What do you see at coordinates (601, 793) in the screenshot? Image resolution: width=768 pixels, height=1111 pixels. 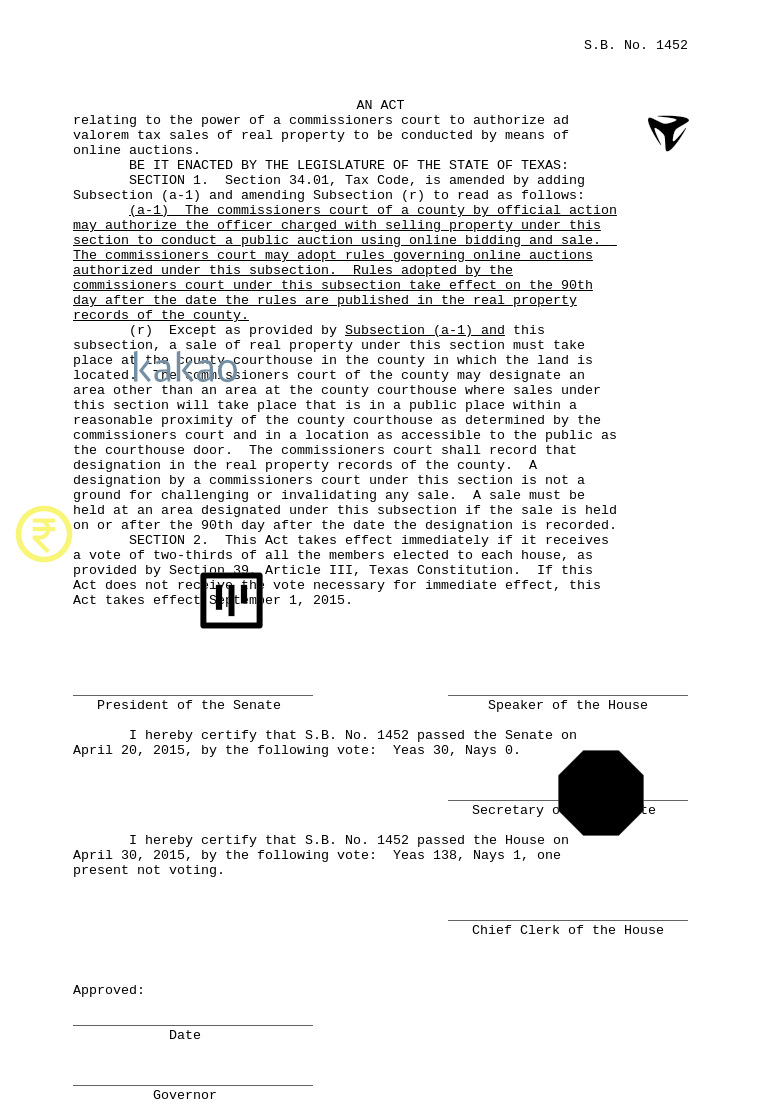 I see `stop or warning indicator` at bounding box center [601, 793].